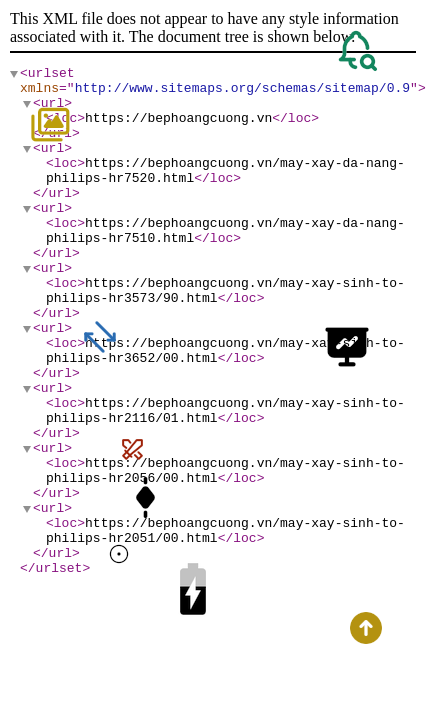  I want to click on view photo gallery, so click(51, 123).